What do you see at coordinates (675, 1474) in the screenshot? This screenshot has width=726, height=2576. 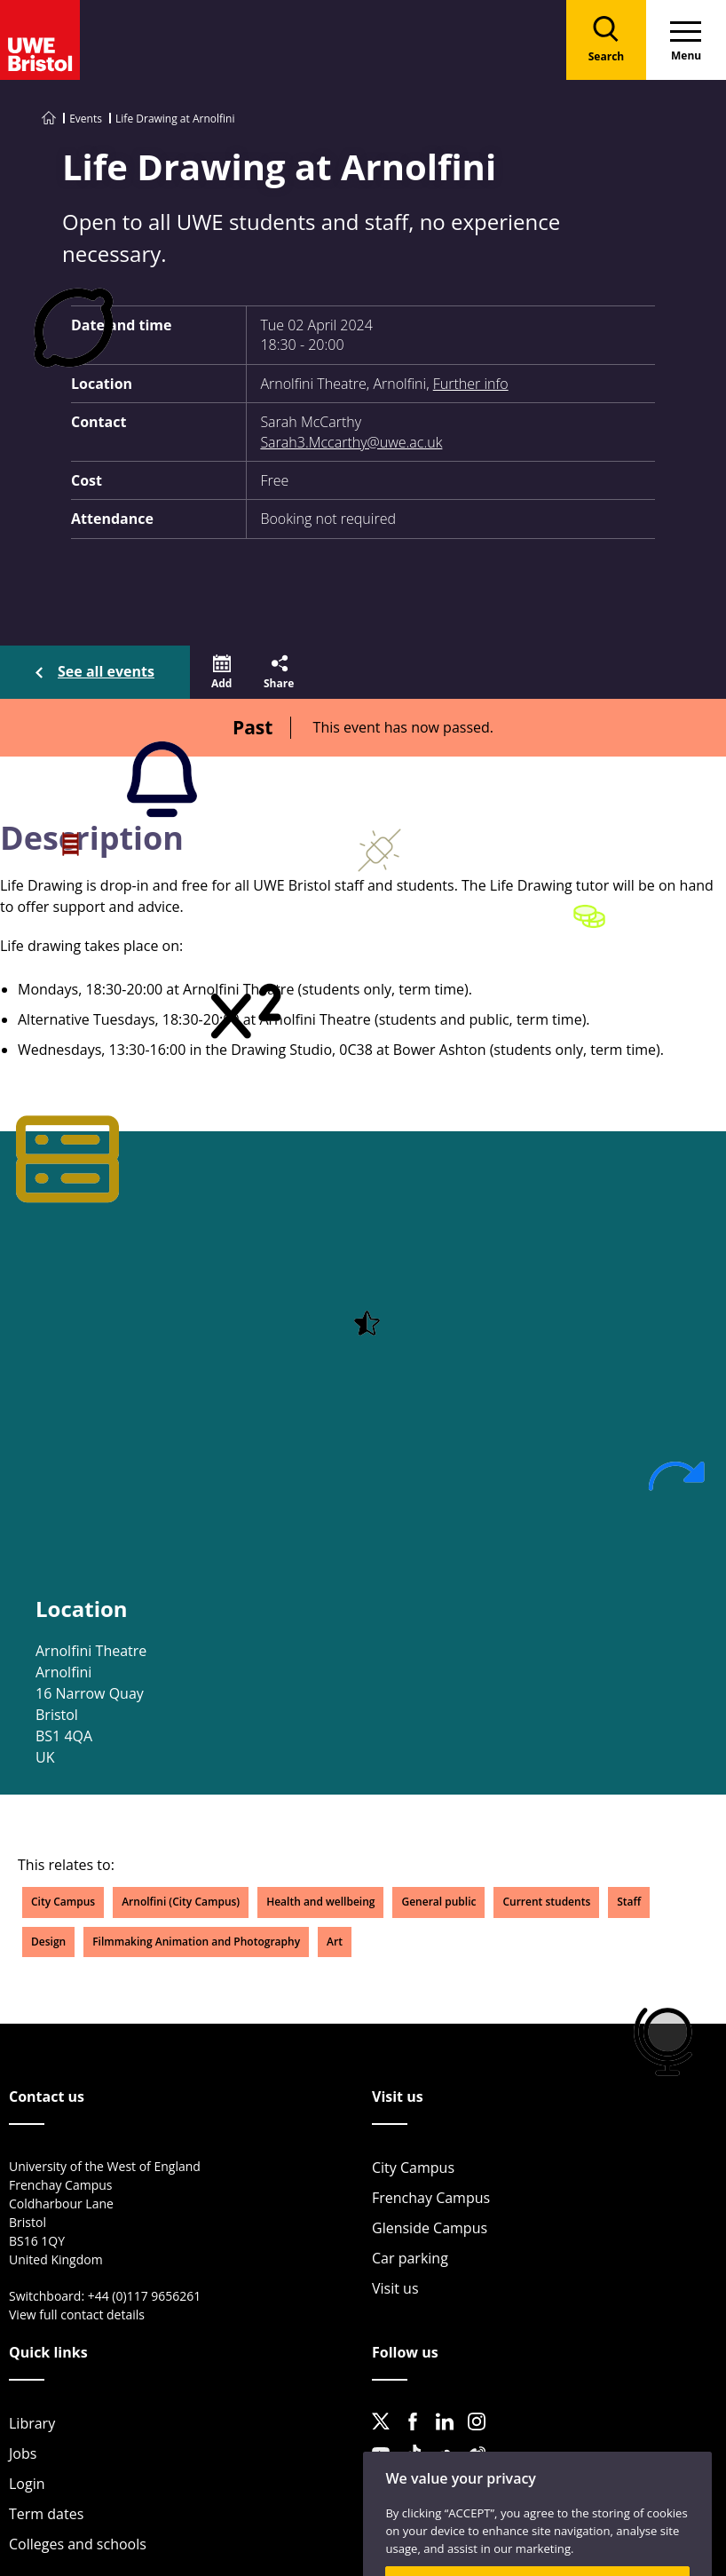 I see `redo last action` at bounding box center [675, 1474].